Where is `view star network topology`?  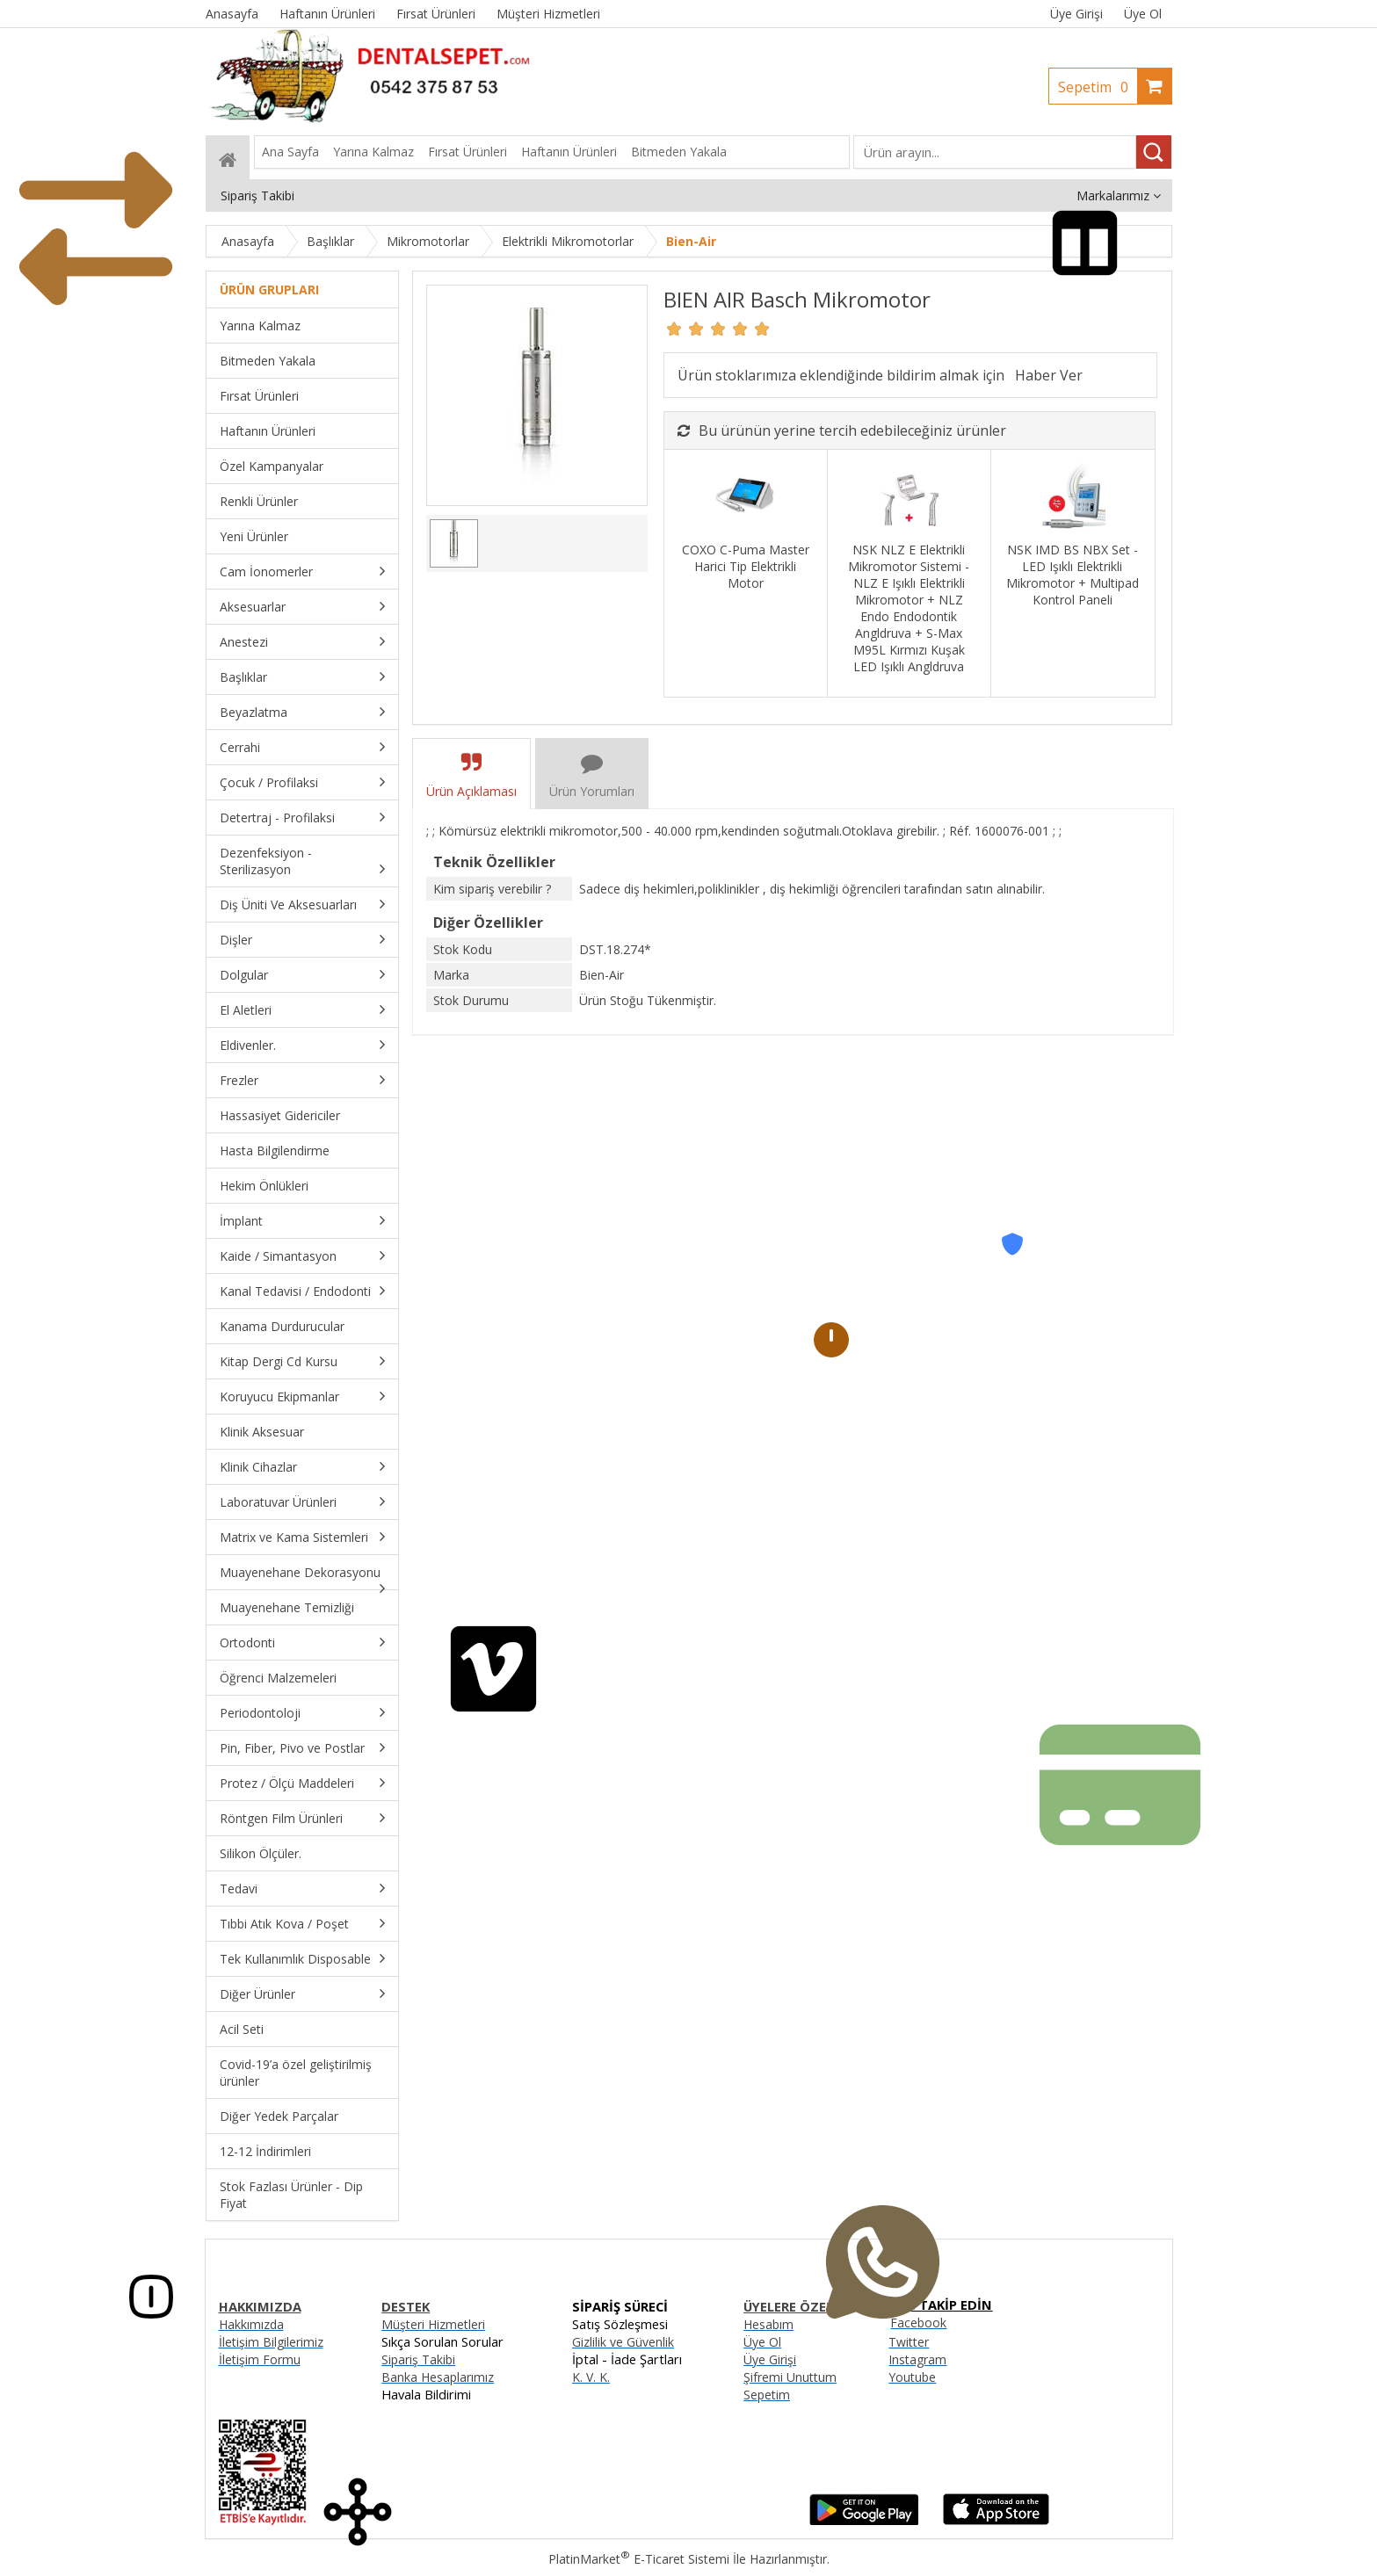 view star network topology is located at coordinates (358, 2512).